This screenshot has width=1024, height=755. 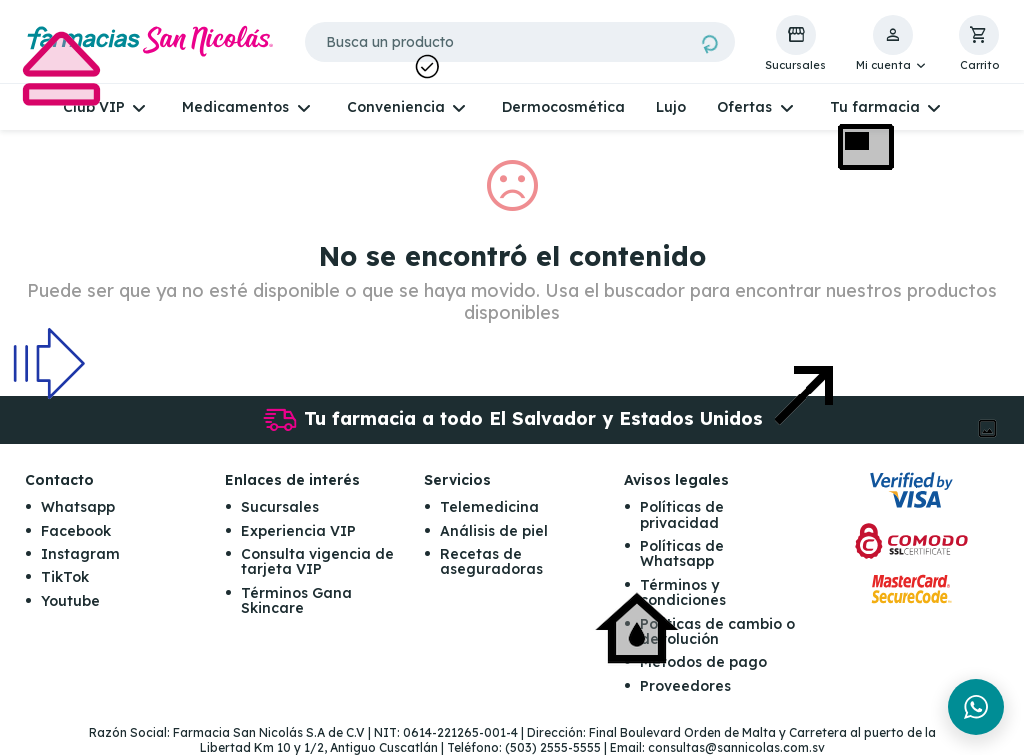 I want to click on view image or photo, so click(x=987, y=428).